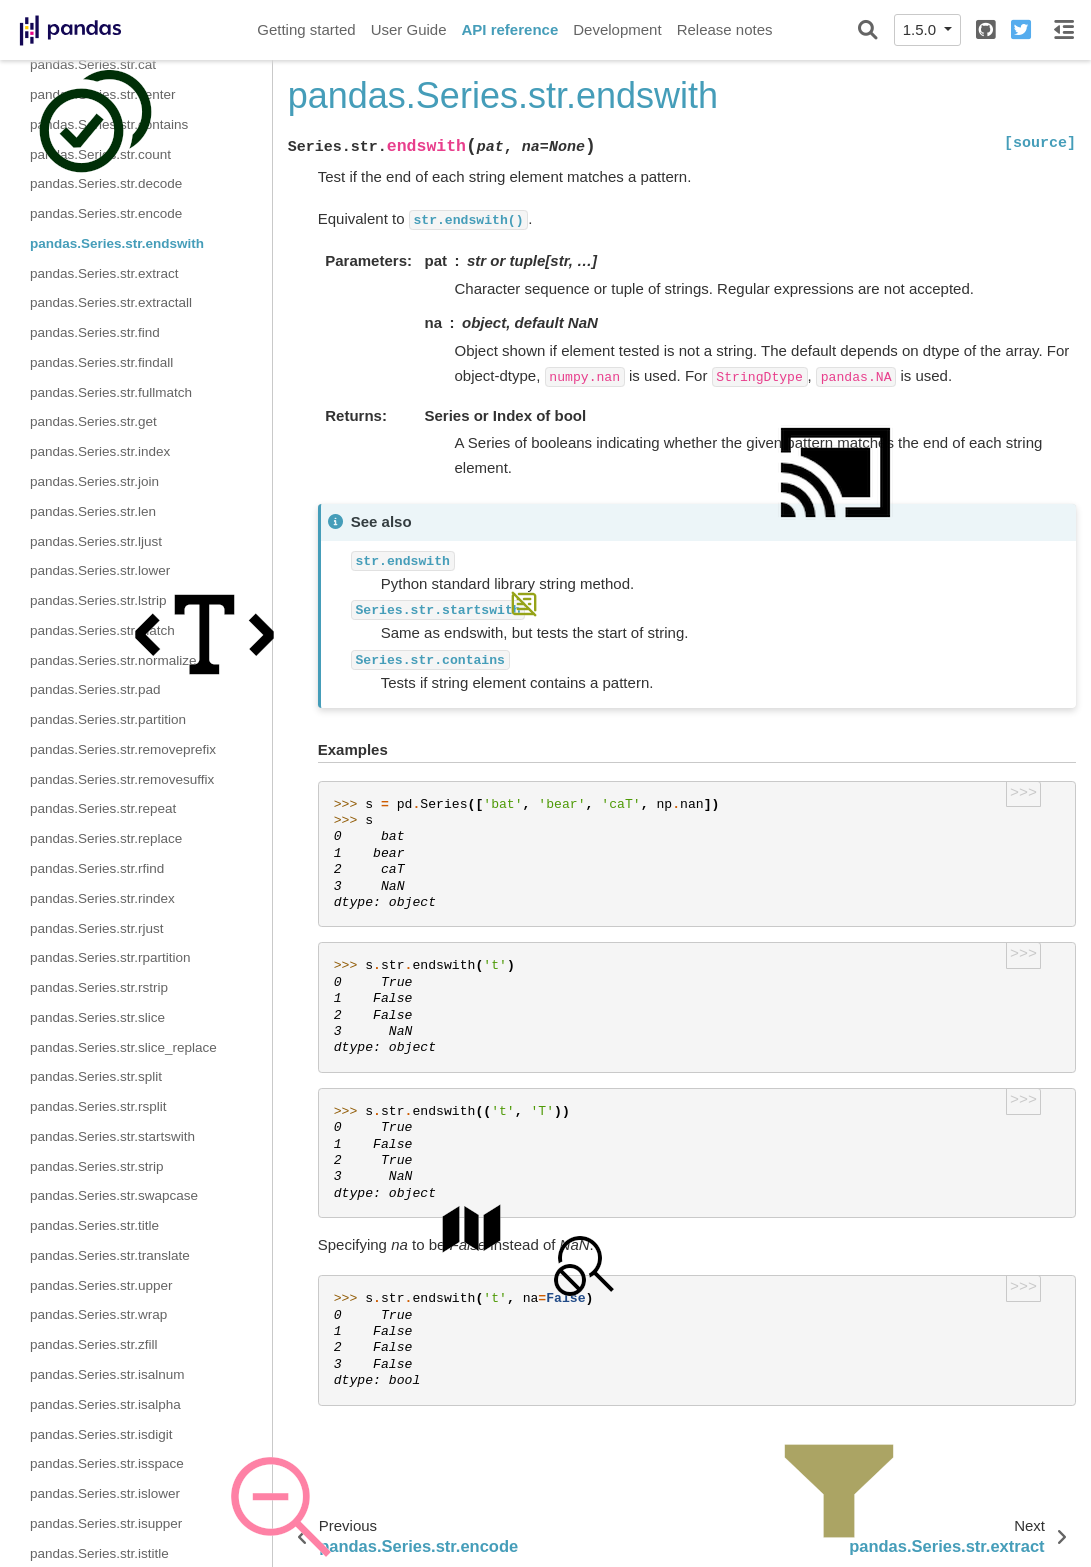  What do you see at coordinates (281, 1507) in the screenshot?
I see `zoom out to see more content` at bounding box center [281, 1507].